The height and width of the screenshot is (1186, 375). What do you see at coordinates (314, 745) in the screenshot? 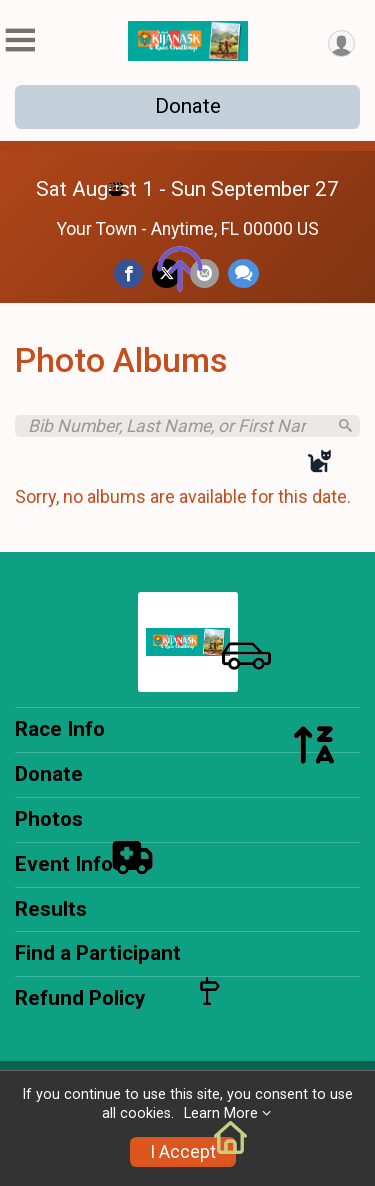
I see `sort items alphabetically from Z to A` at bounding box center [314, 745].